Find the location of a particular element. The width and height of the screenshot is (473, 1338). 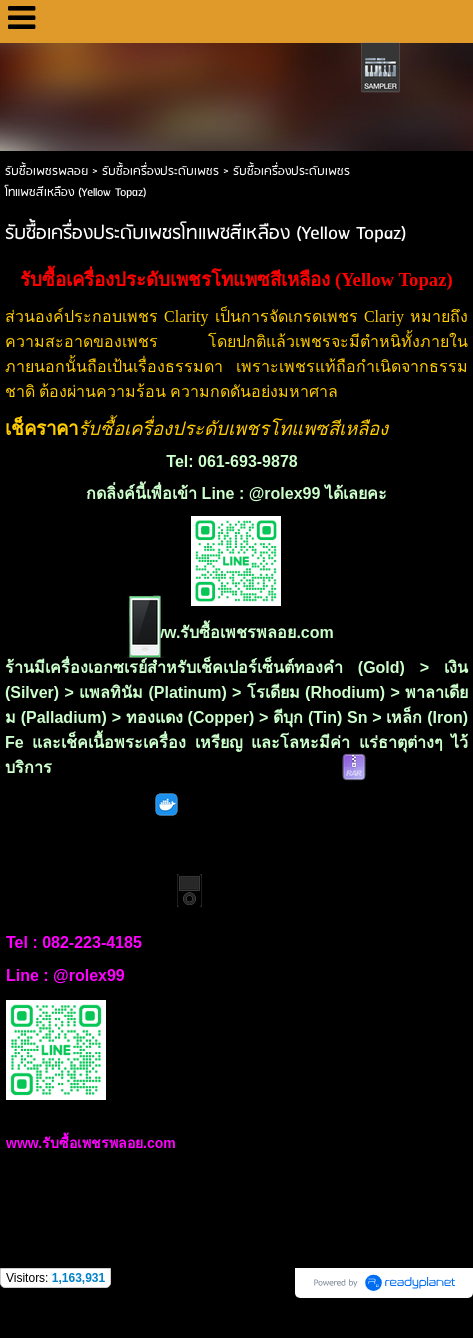

open the EXS24 sampler instrument in GarageBand is located at coordinates (380, 68).